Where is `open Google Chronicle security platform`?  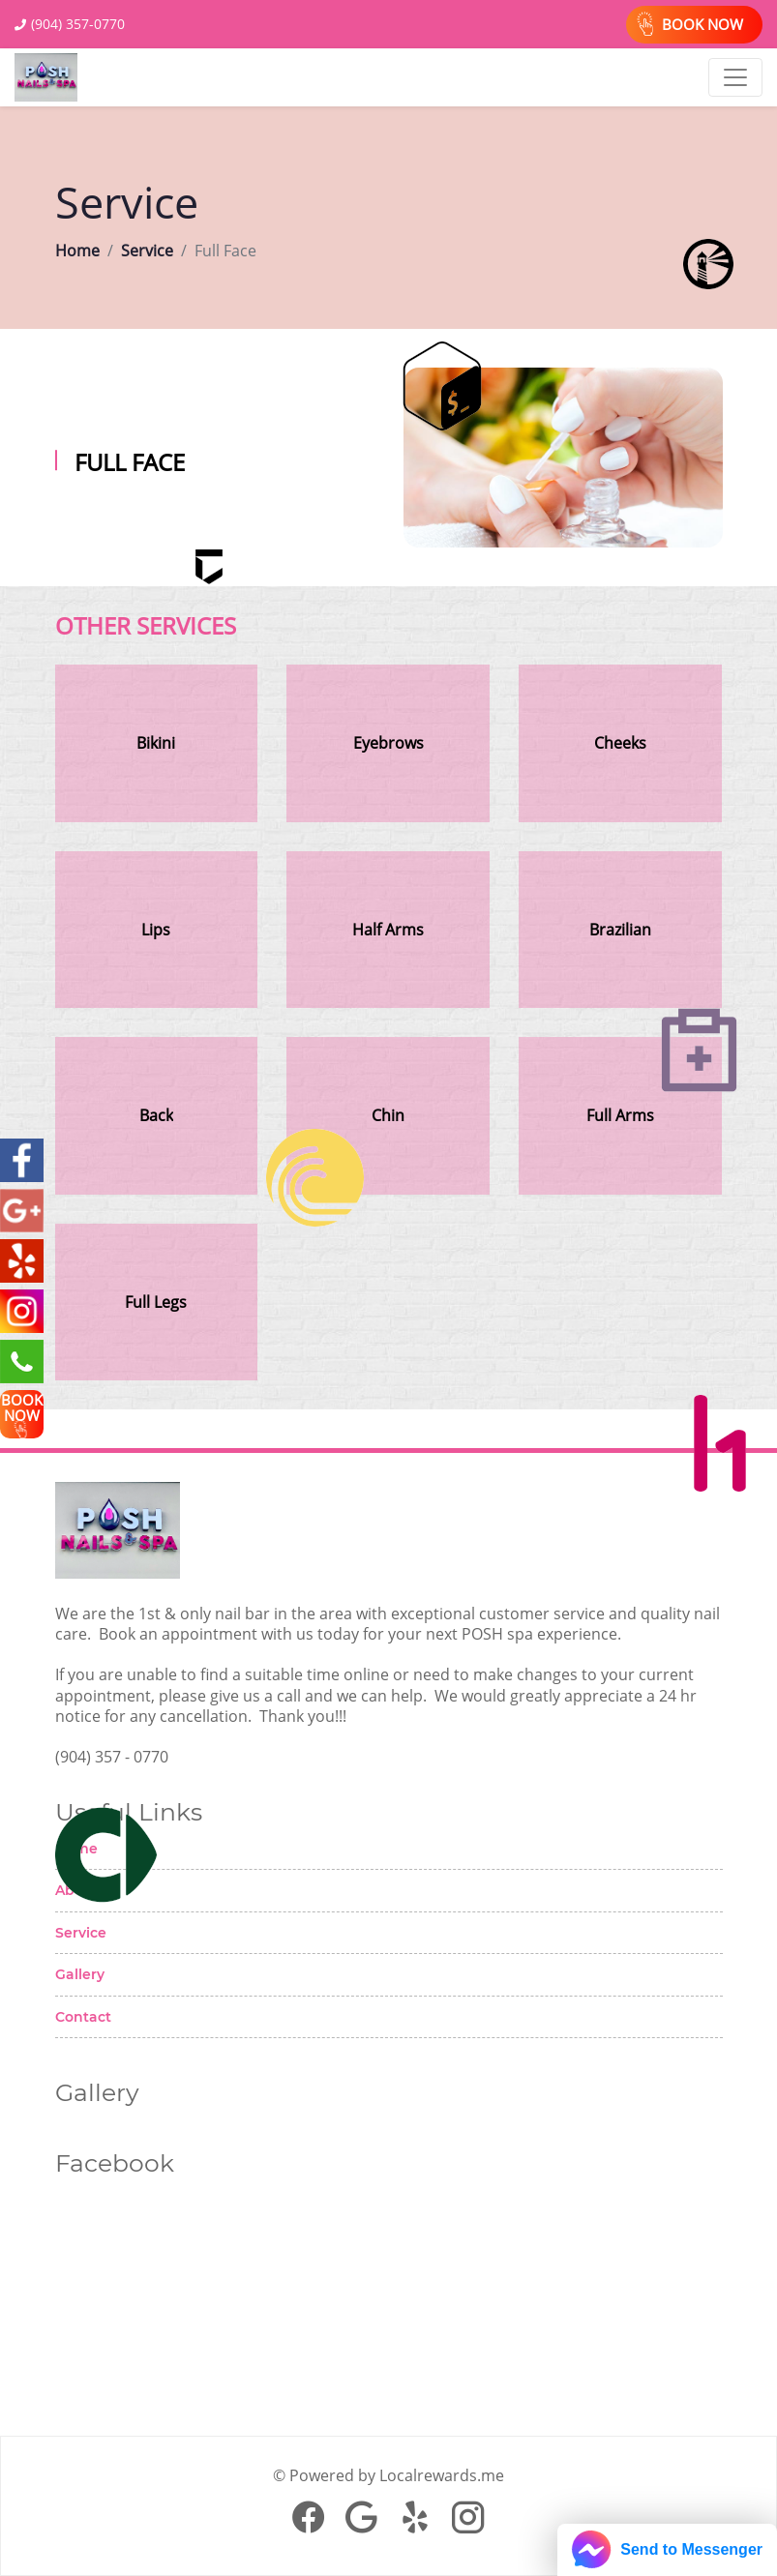
open Google Chronicle security platform is located at coordinates (209, 567).